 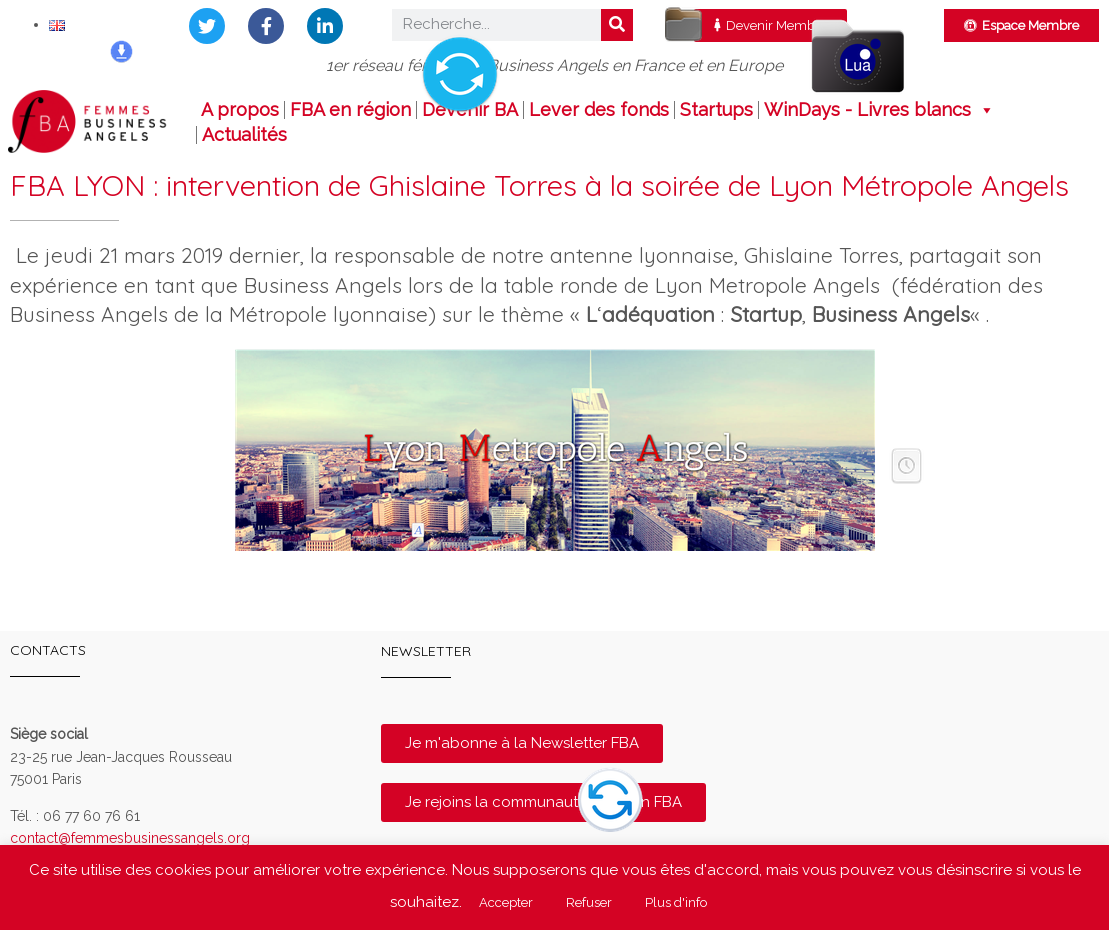 What do you see at coordinates (683, 23) in the screenshot?
I see `drop files here to move them into this folder` at bounding box center [683, 23].